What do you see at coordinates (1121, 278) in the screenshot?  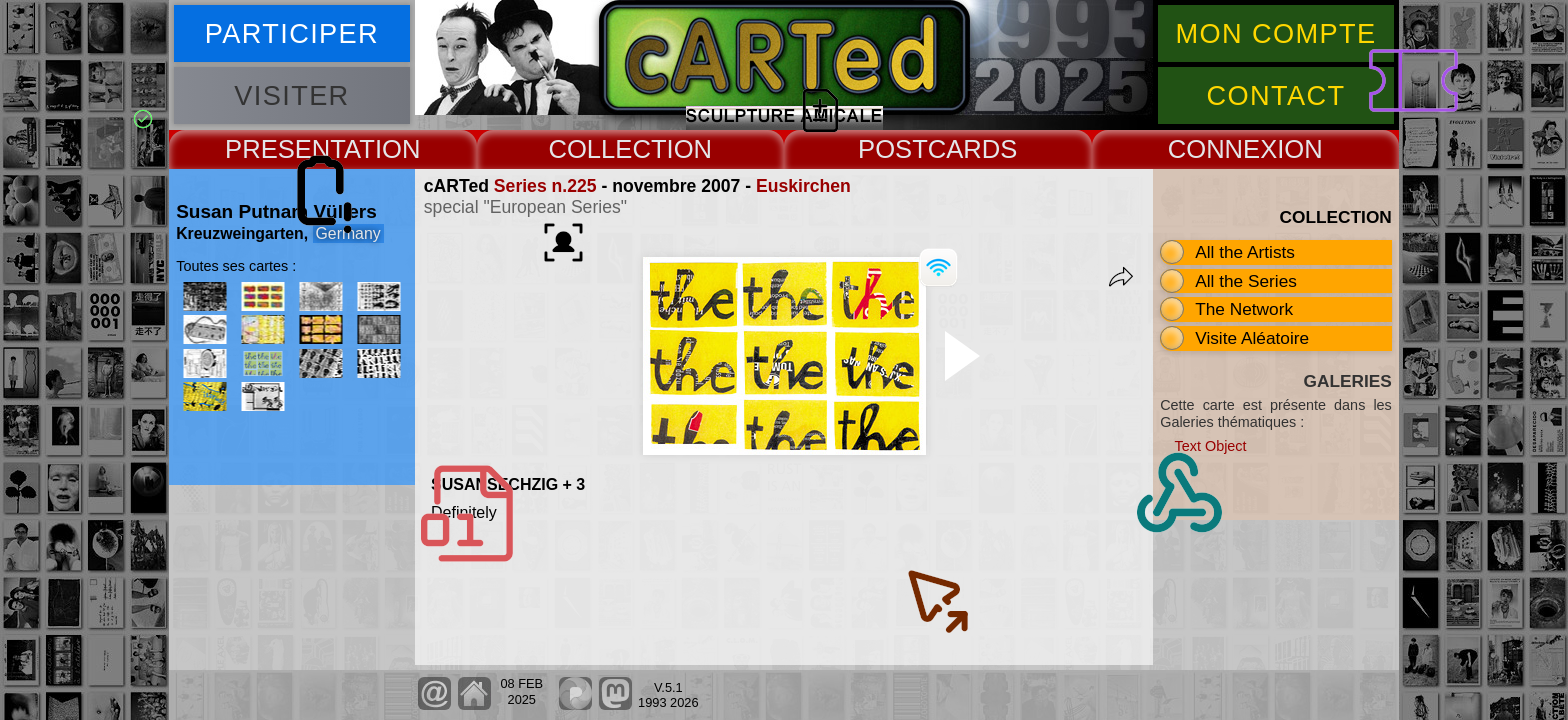 I see `share content with others` at bounding box center [1121, 278].